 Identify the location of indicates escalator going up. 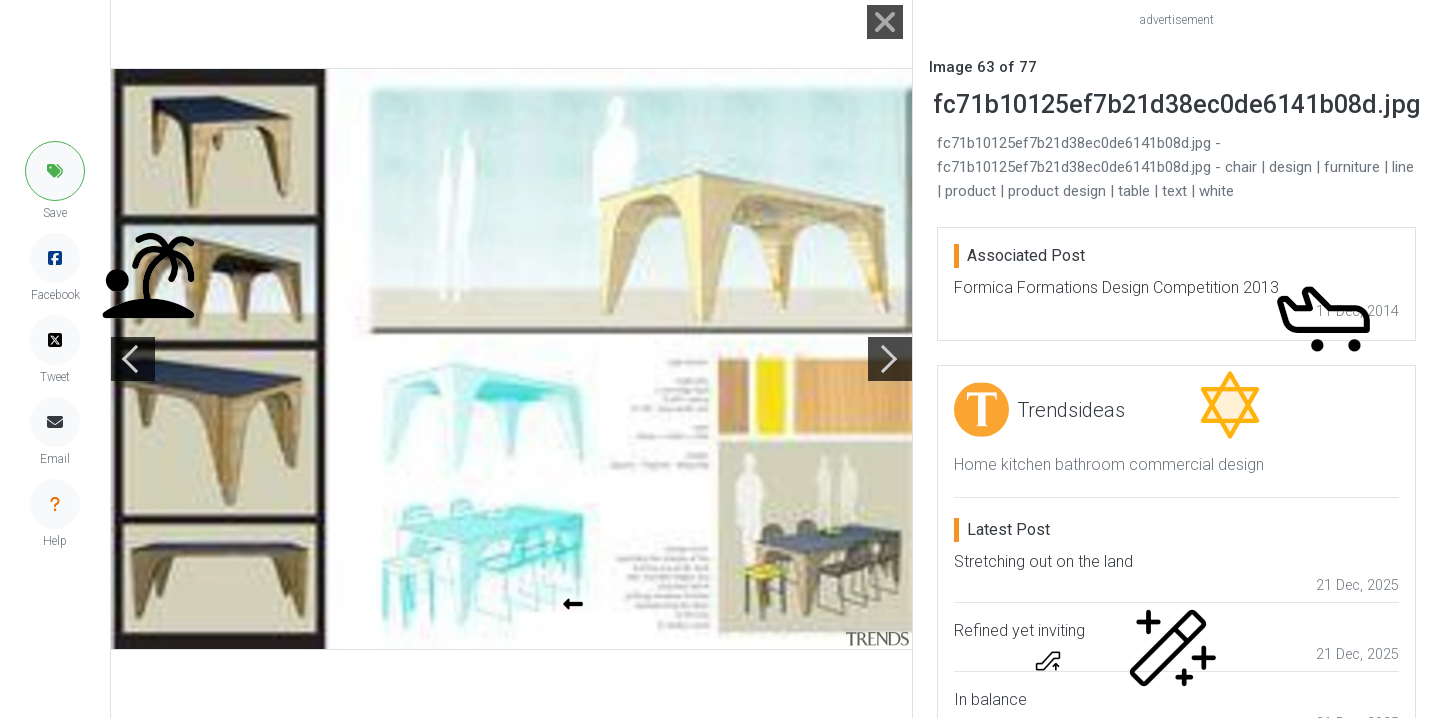
(1048, 661).